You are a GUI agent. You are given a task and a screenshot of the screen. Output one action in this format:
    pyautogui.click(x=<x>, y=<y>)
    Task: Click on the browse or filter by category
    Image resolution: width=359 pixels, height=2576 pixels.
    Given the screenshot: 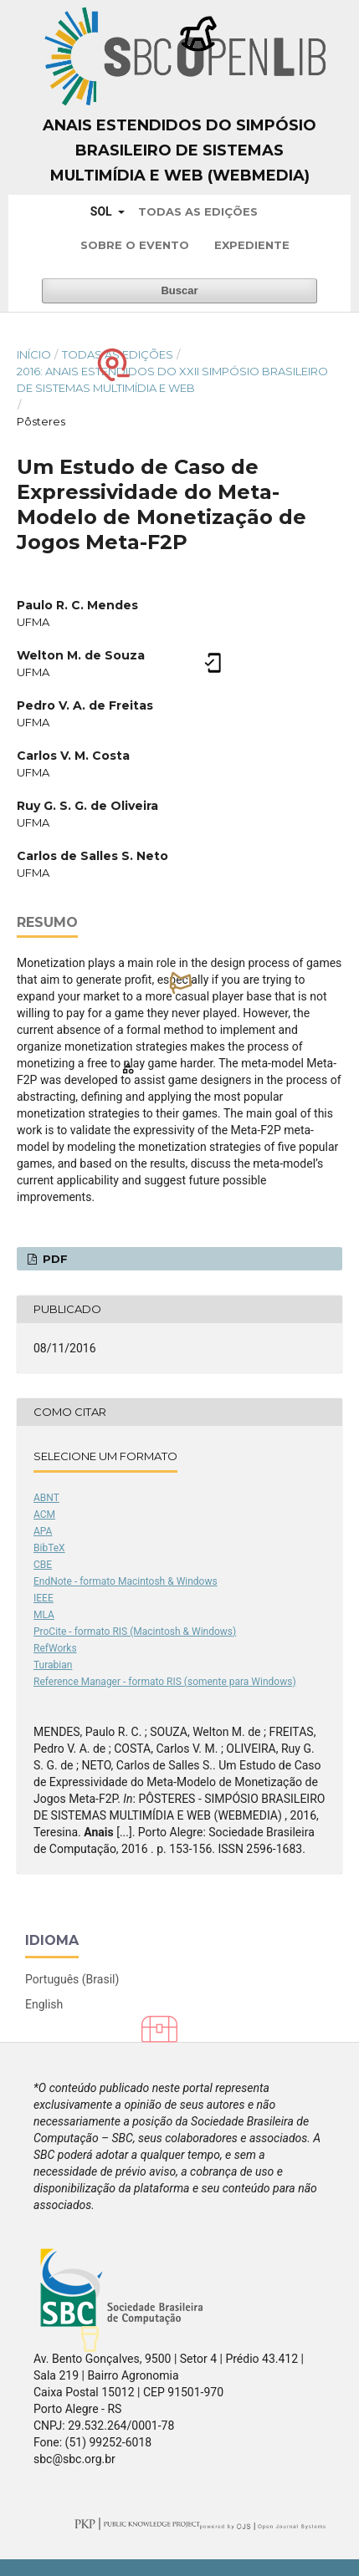 What is the action you would take?
    pyautogui.click(x=128, y=1068)
    